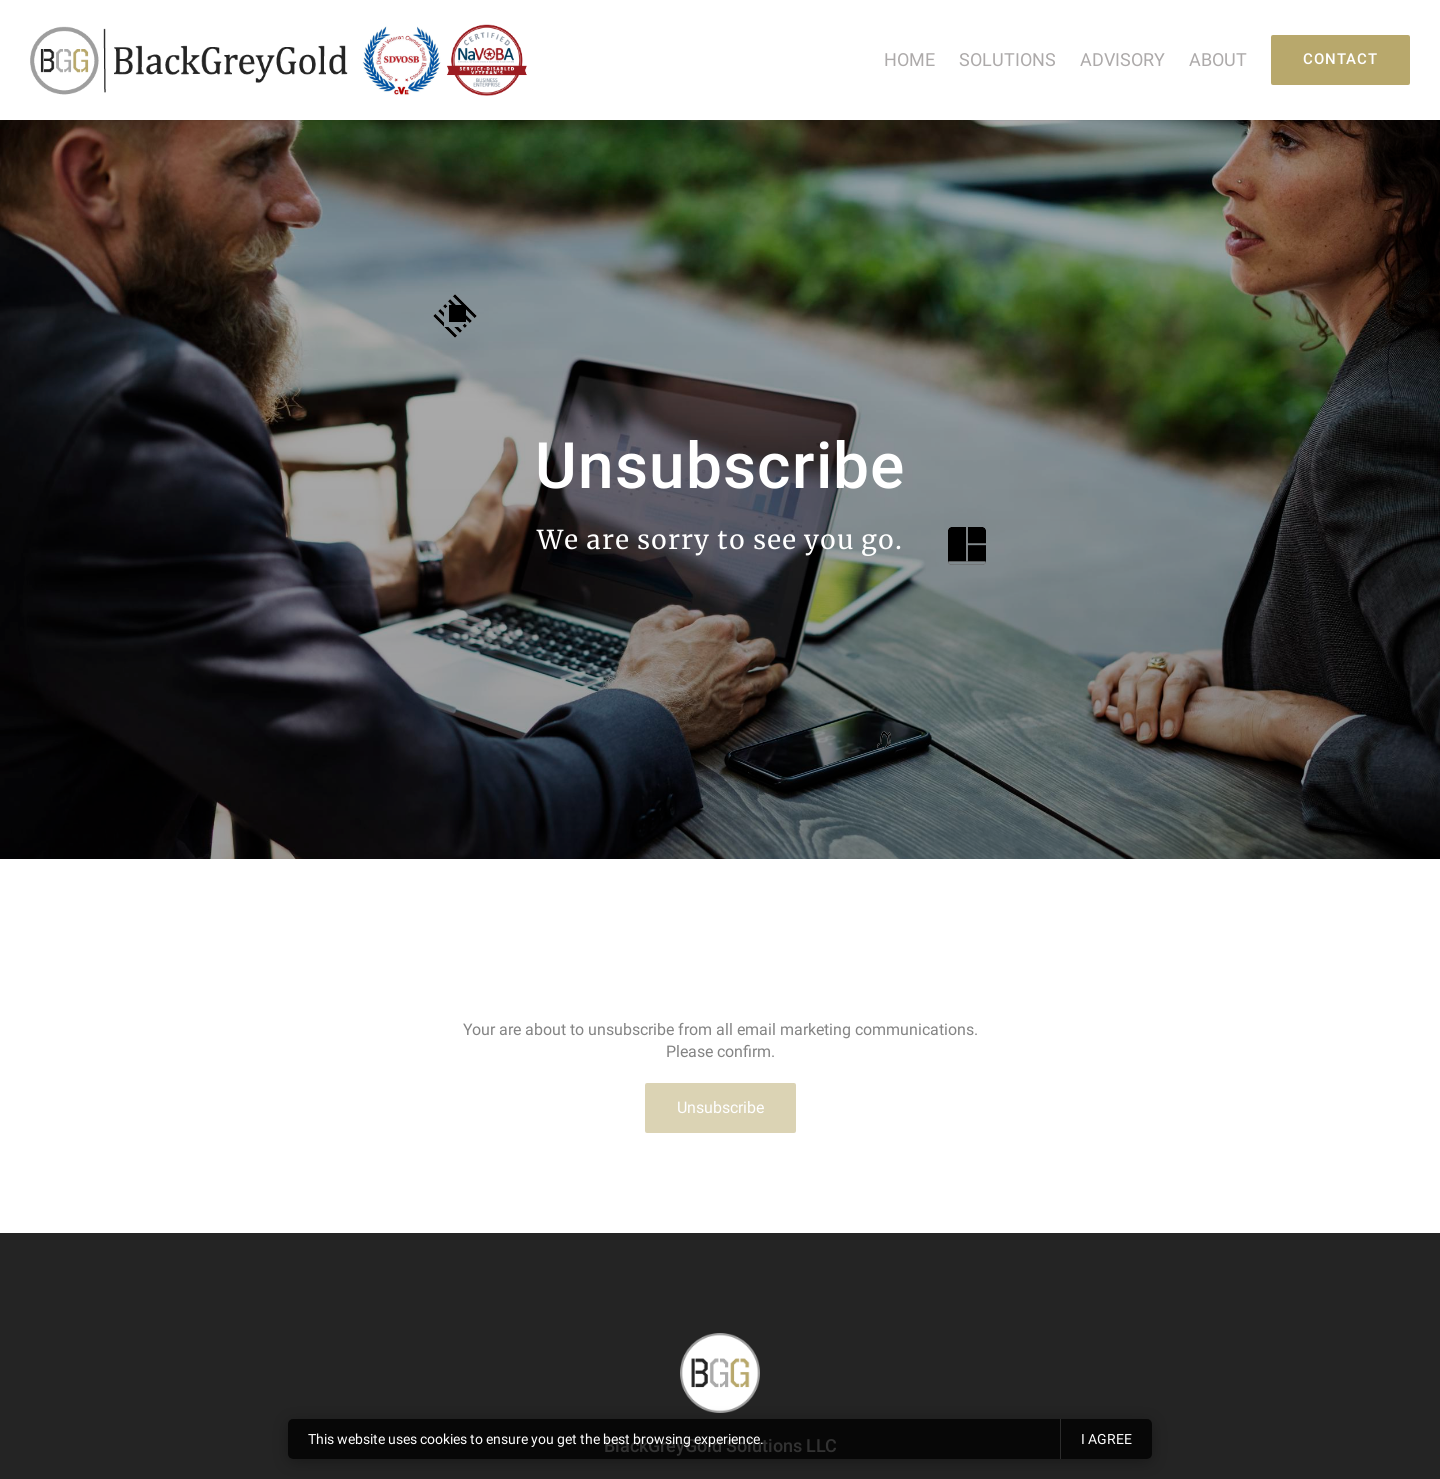 The height and width of the screenshot is (1479, 1440). What do you see at coordinates (967, 546) in the screenshot?
I see `tmux terminal multiplexer logo` at bounding box center [967, 546].